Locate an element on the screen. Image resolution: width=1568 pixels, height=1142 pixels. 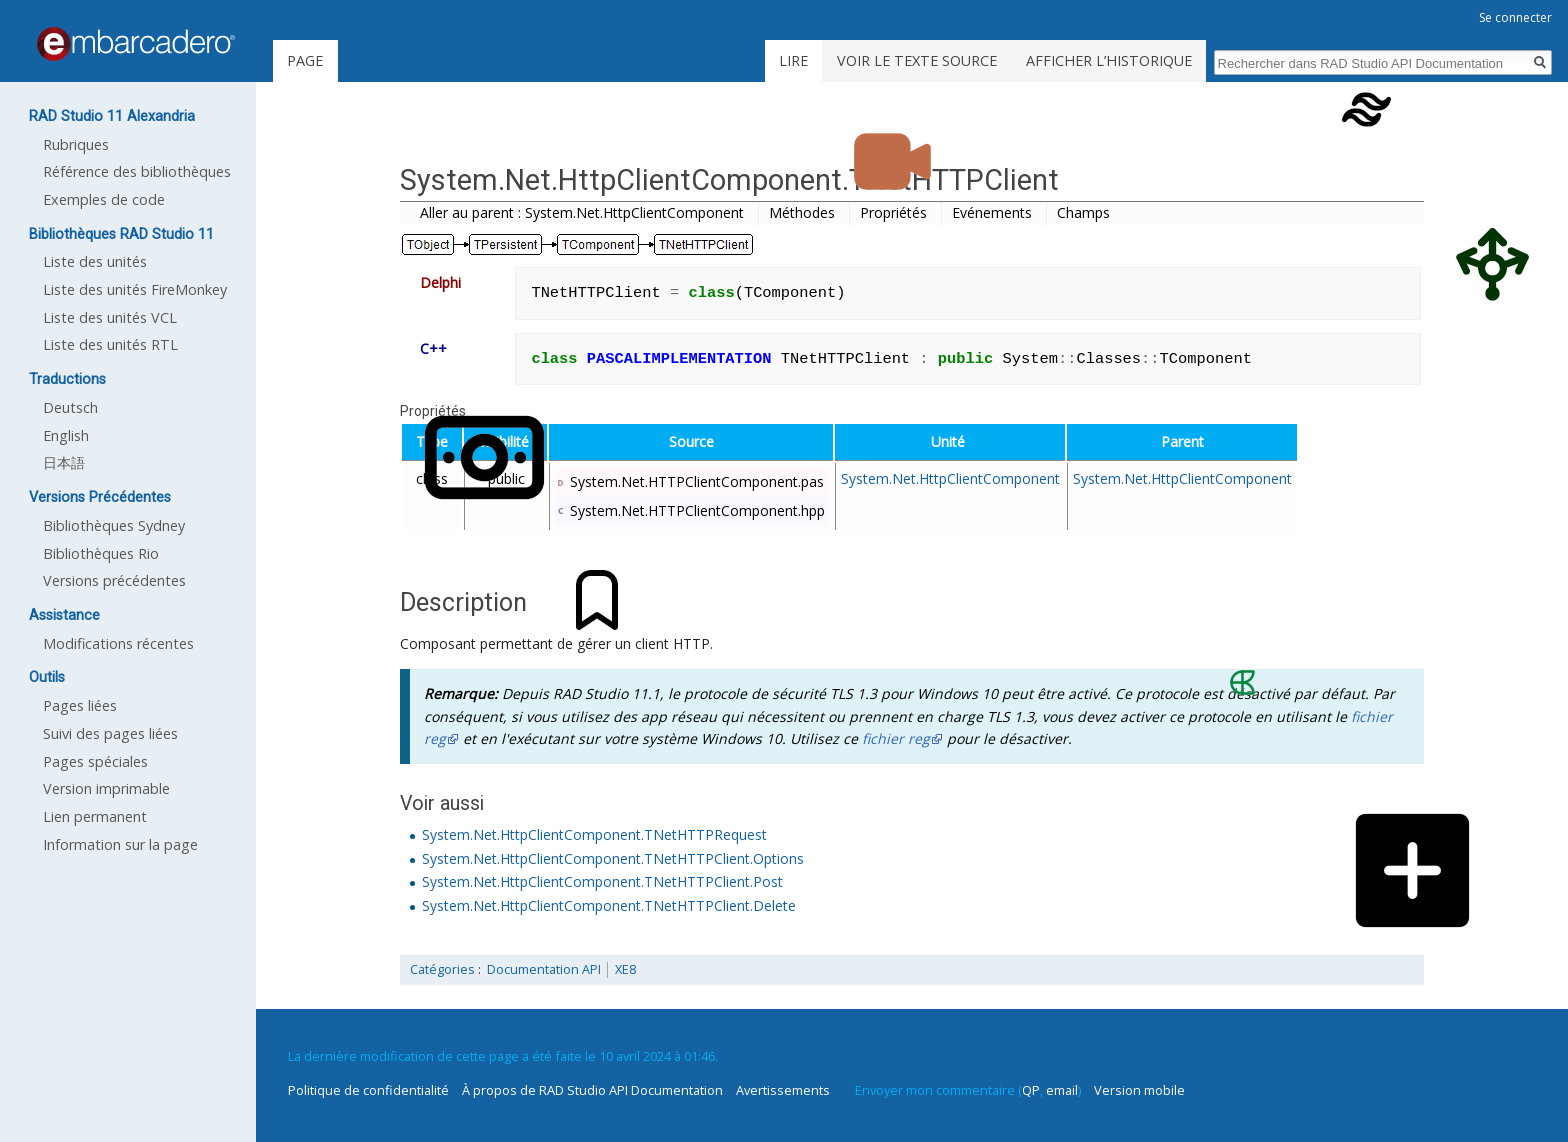
make a payment or transaction is located at coordinates (484, 457).